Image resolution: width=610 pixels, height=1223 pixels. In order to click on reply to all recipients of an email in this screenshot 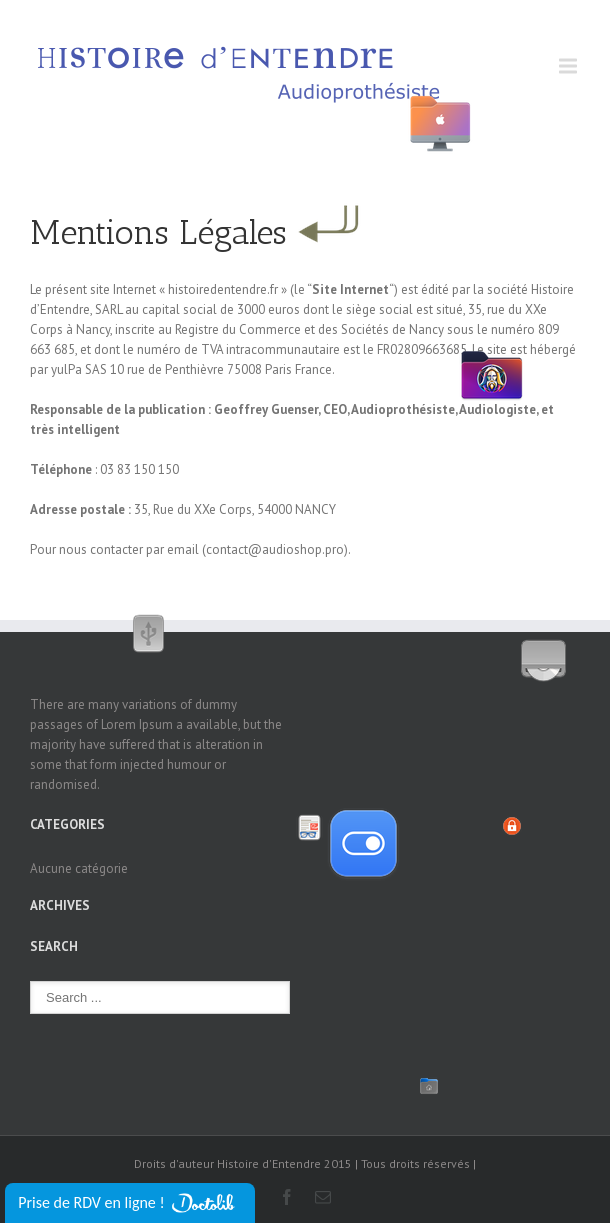, I will do `click(327, 223)`.